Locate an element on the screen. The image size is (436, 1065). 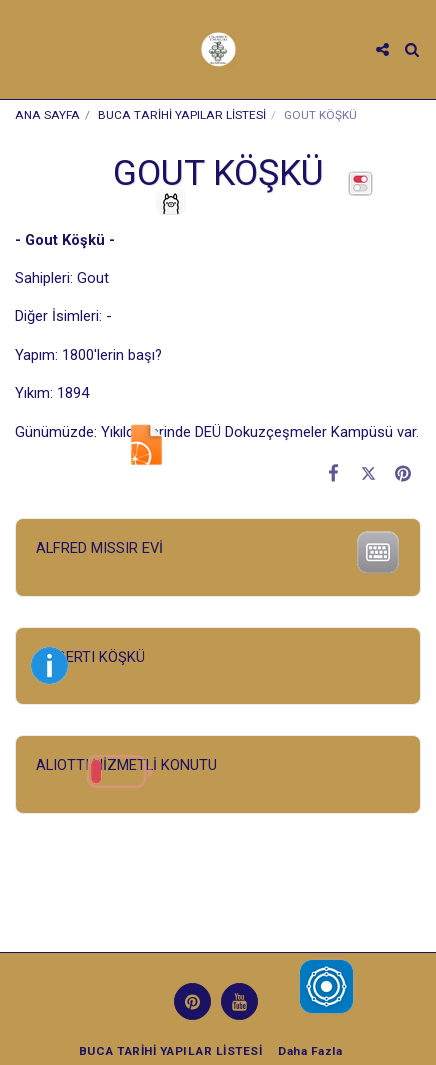
open keyboard settings and preferences is located at coordinates (378, 553).